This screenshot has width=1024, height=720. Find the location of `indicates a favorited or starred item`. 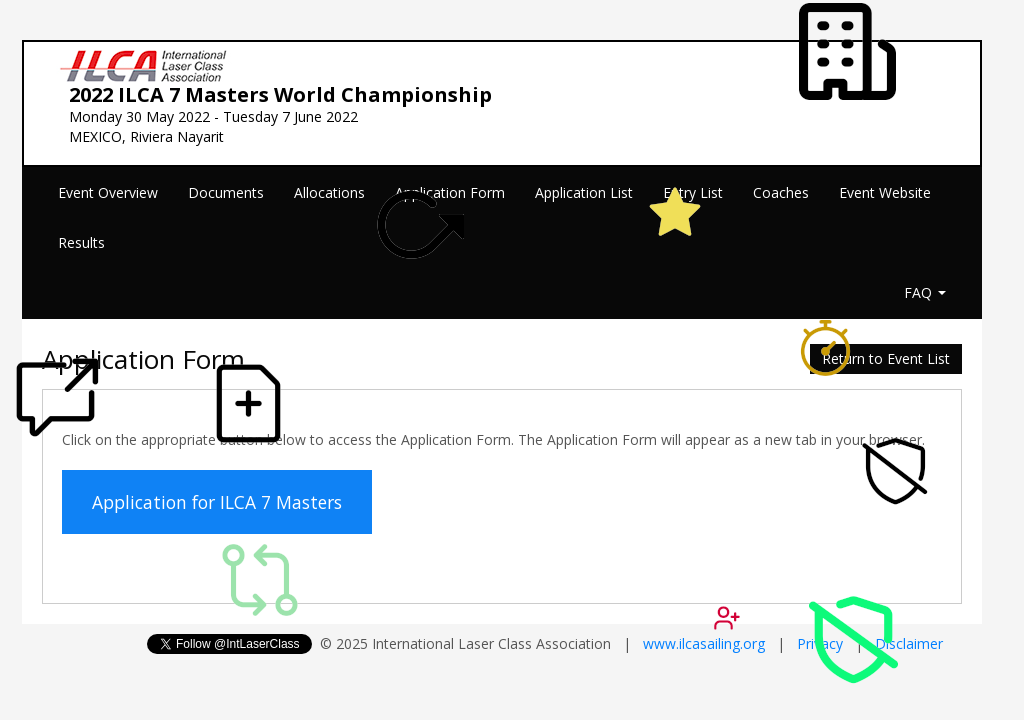

indicates a favorited or starred item is located at coordinates (675, 214).